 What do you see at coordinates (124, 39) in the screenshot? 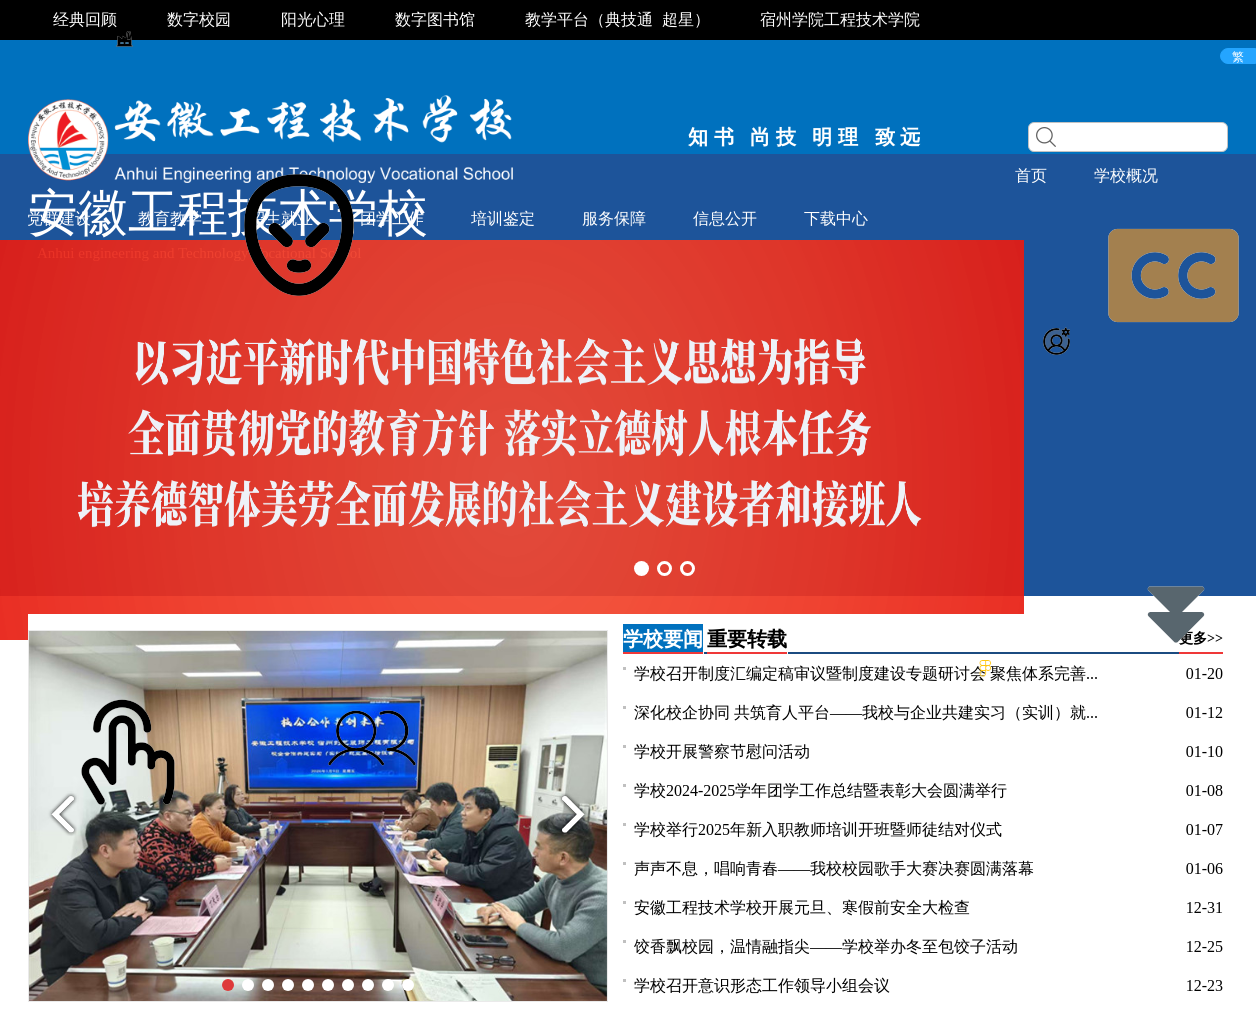
I see `view manufacturing or production settings` at bounding box center [124, 39].